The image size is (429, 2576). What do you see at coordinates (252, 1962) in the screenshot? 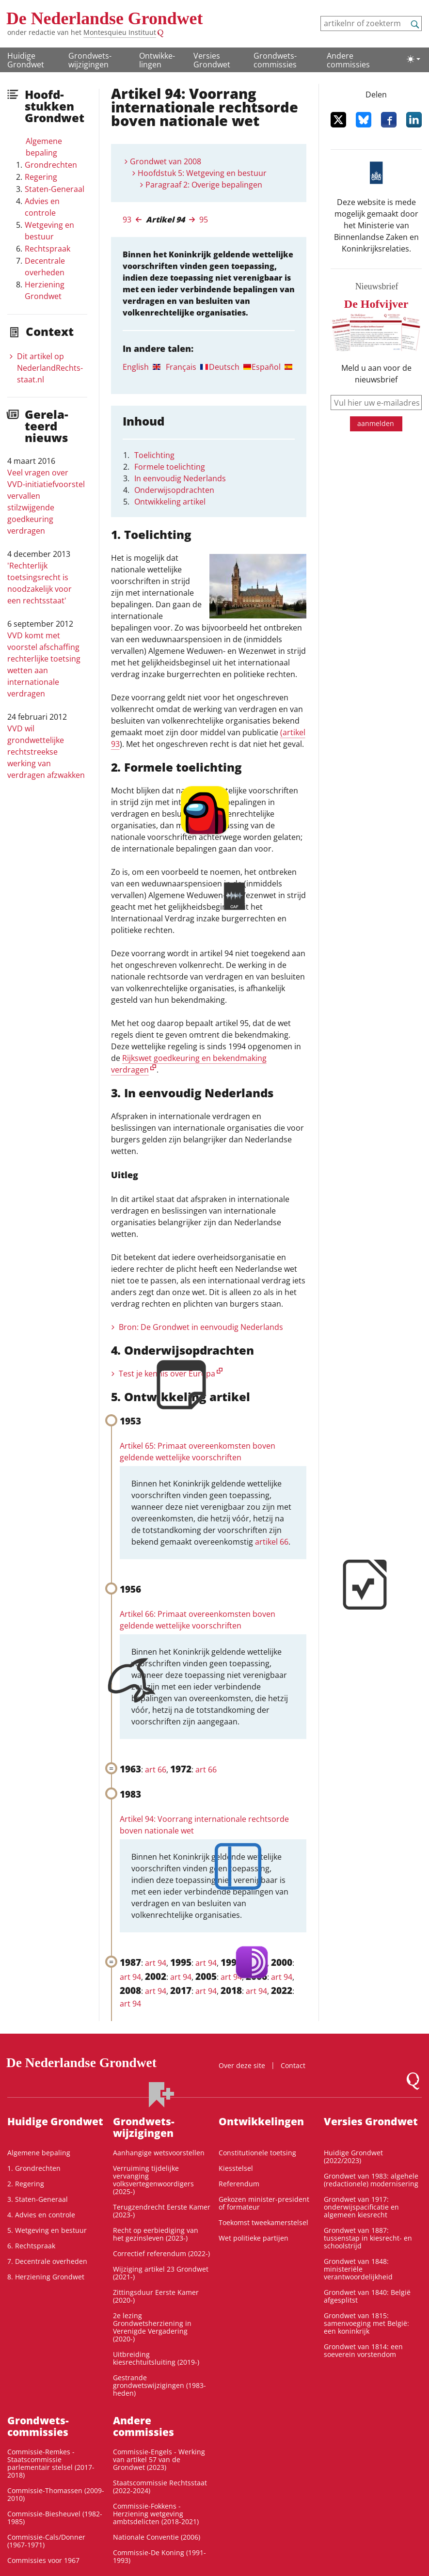
I see `launch tor browser for private browsing` at bounding box center [252, 1962].